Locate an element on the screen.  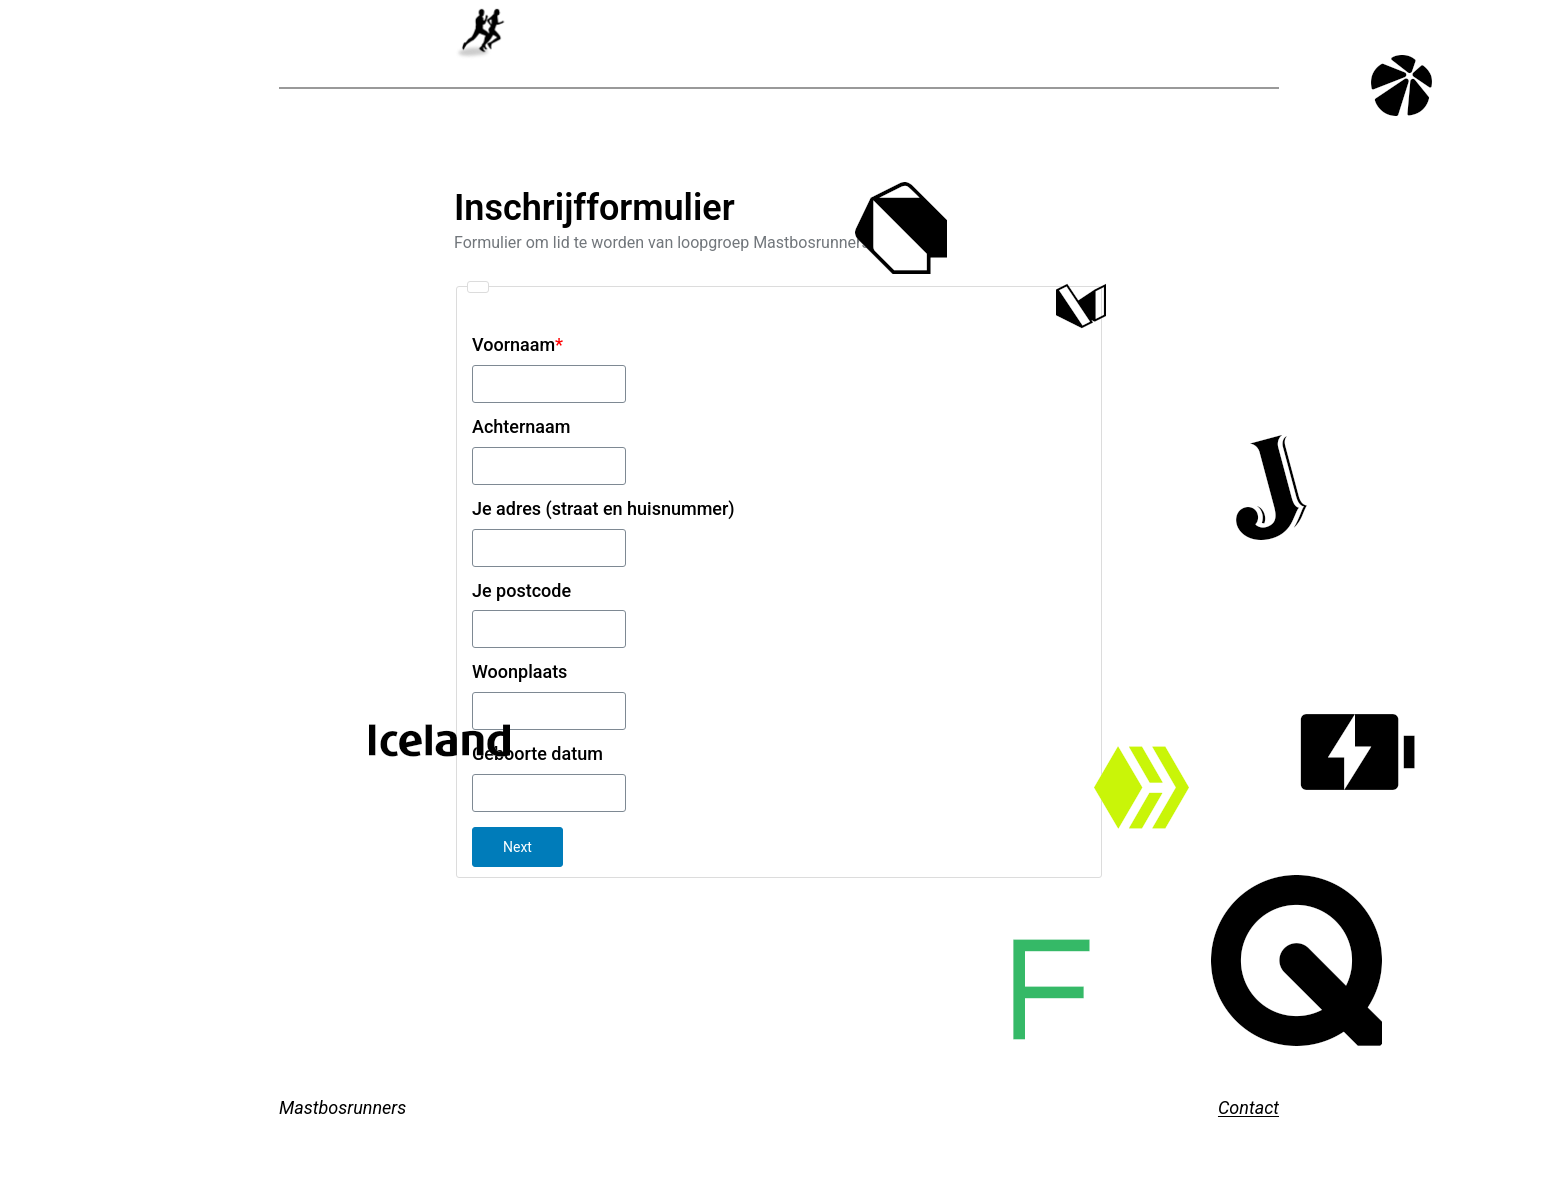
visit Material for MkDocs documentation is located at coordinates (1081, 306).